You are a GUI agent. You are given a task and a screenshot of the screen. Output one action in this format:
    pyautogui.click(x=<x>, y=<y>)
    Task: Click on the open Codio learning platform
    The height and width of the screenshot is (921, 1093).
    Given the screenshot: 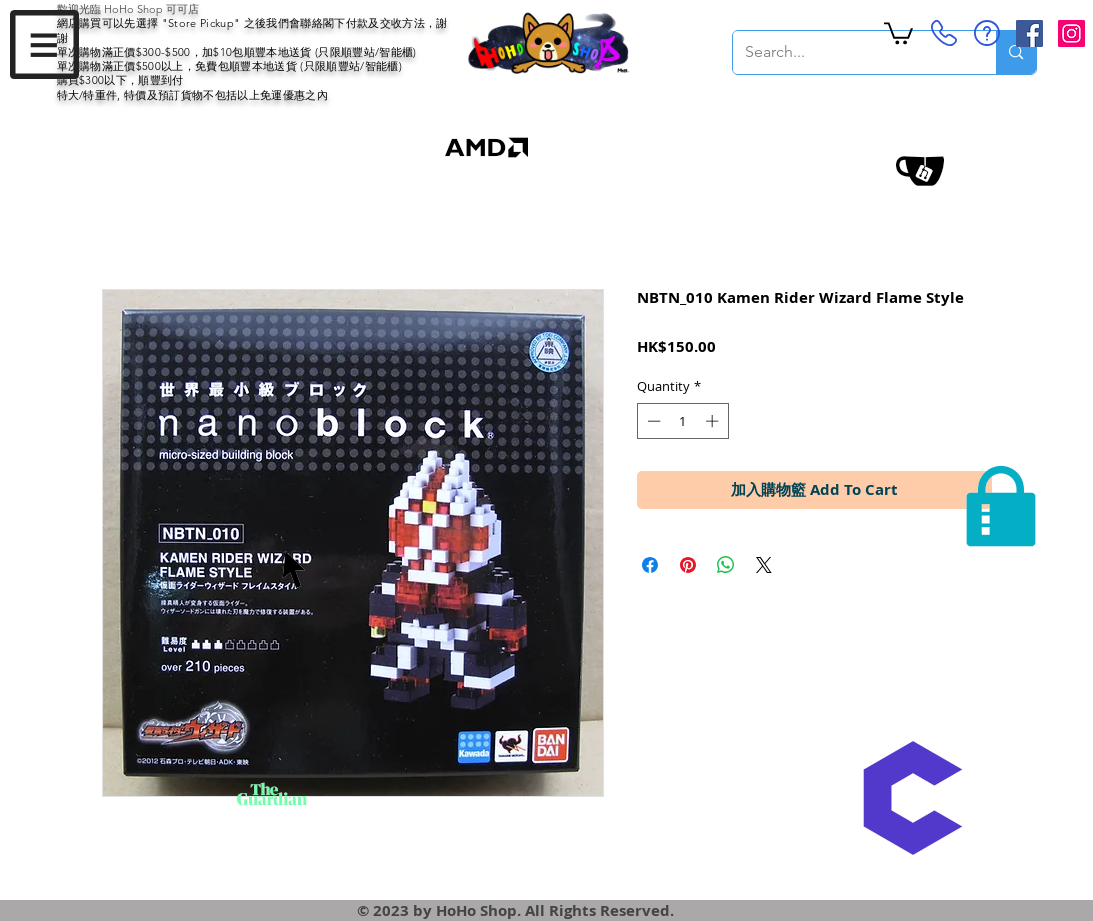 What is the action you would take?
    pyautogui.click(x=913, y=798)
    